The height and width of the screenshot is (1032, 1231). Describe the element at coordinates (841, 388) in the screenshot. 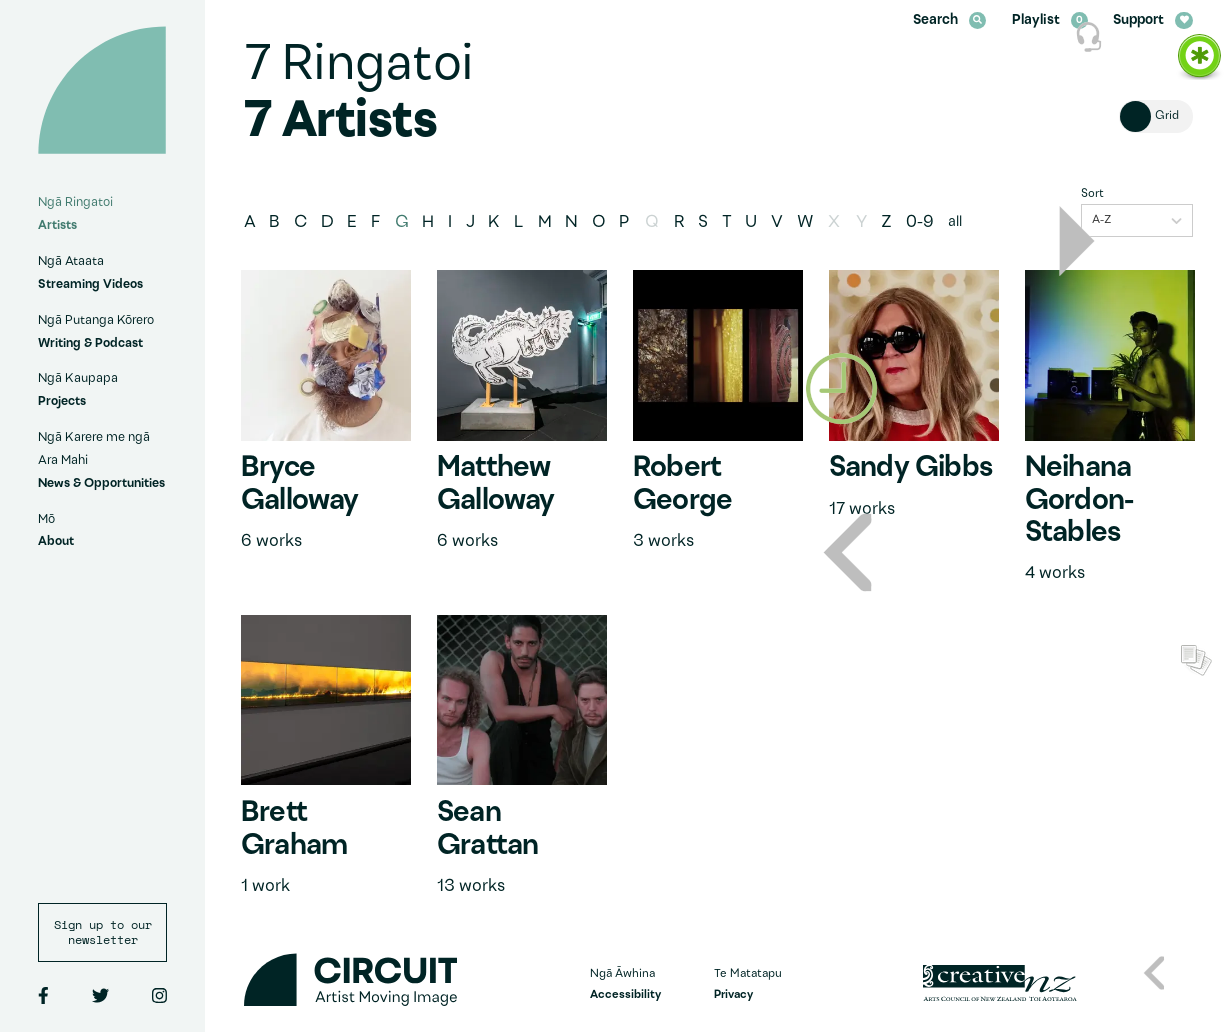

I see `access date and time settings` at that location.